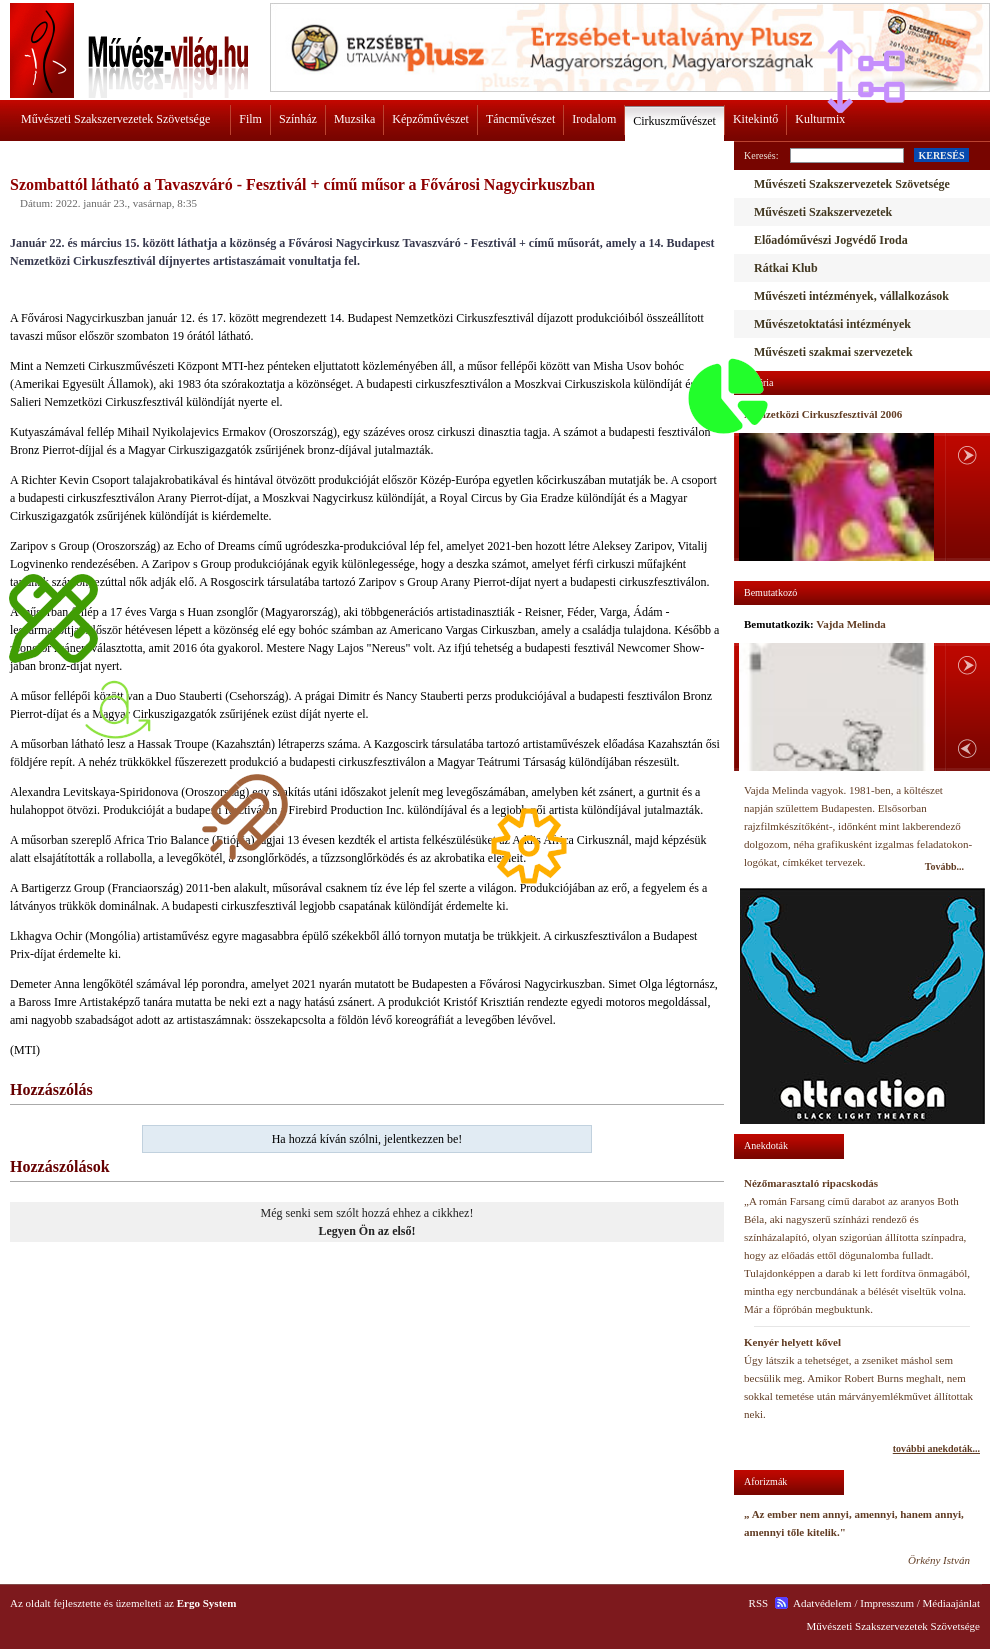  Describe the element at coordinates (115, 708) in the screenshot. I see `visit amazon.com` at that location.